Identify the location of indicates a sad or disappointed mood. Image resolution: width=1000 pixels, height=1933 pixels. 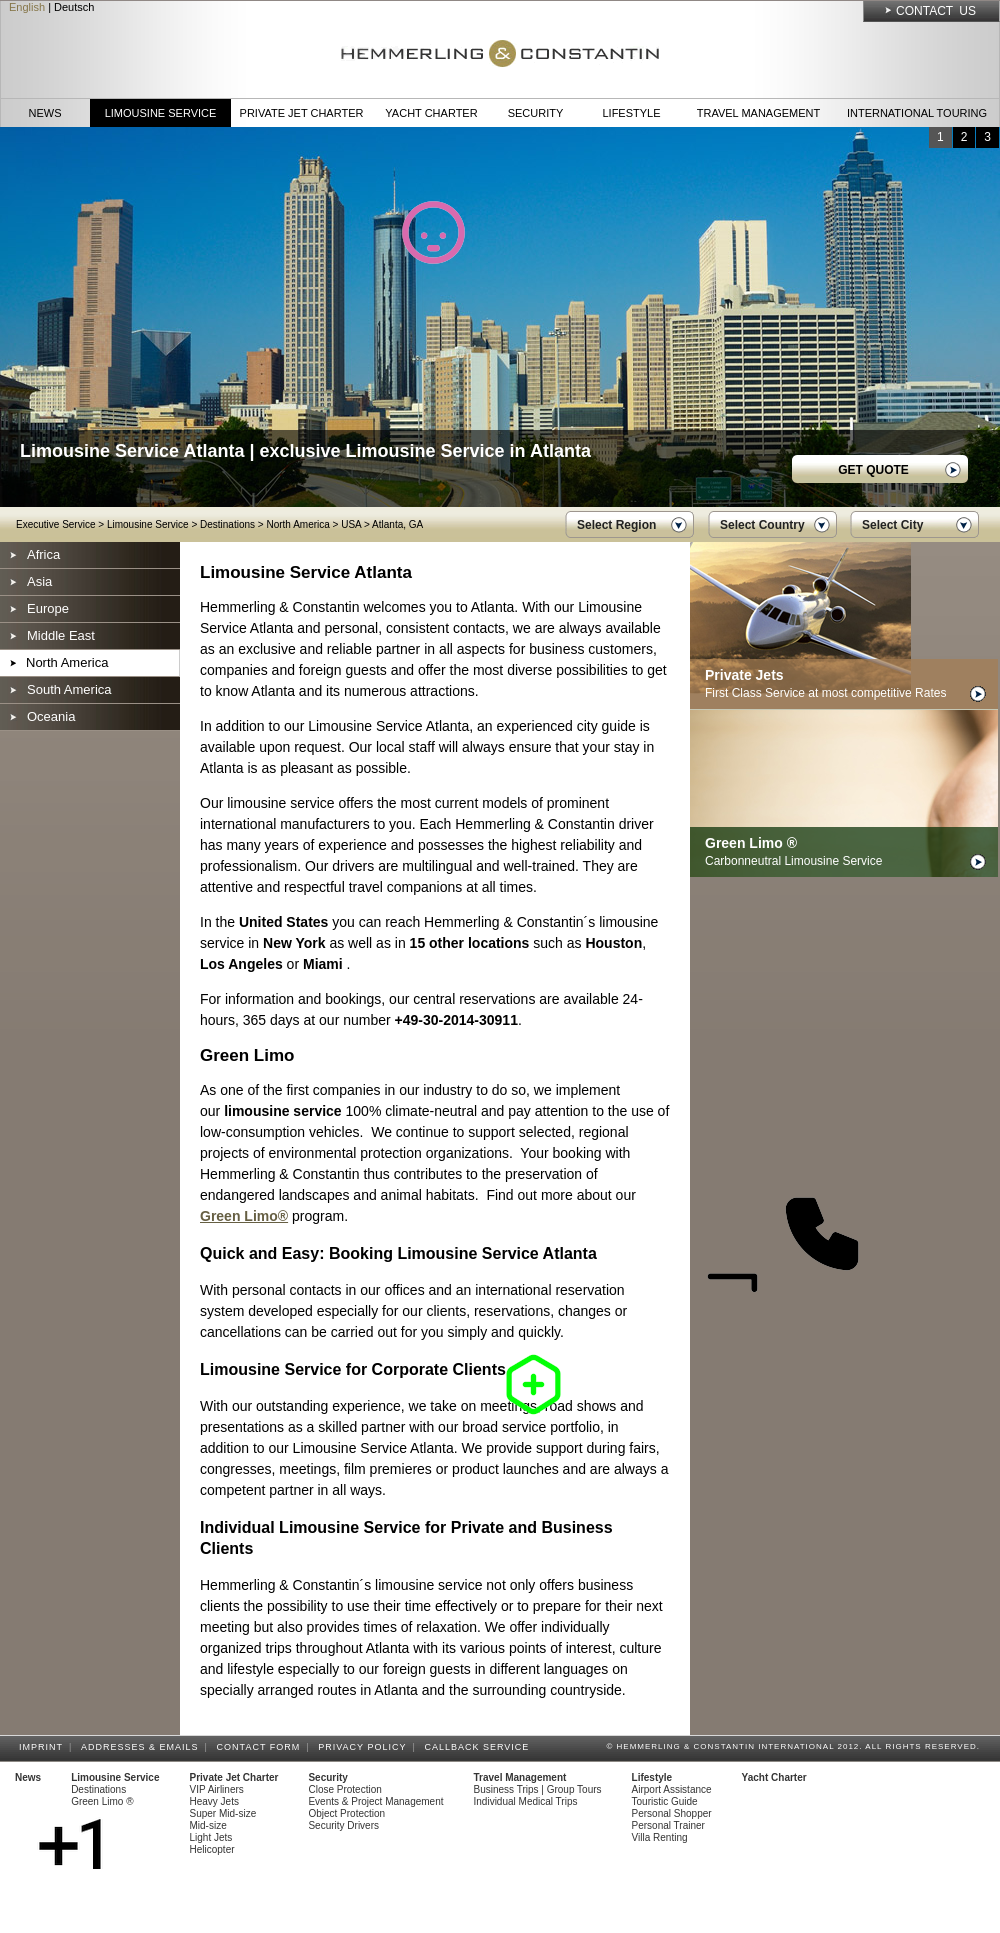
(433, 232).